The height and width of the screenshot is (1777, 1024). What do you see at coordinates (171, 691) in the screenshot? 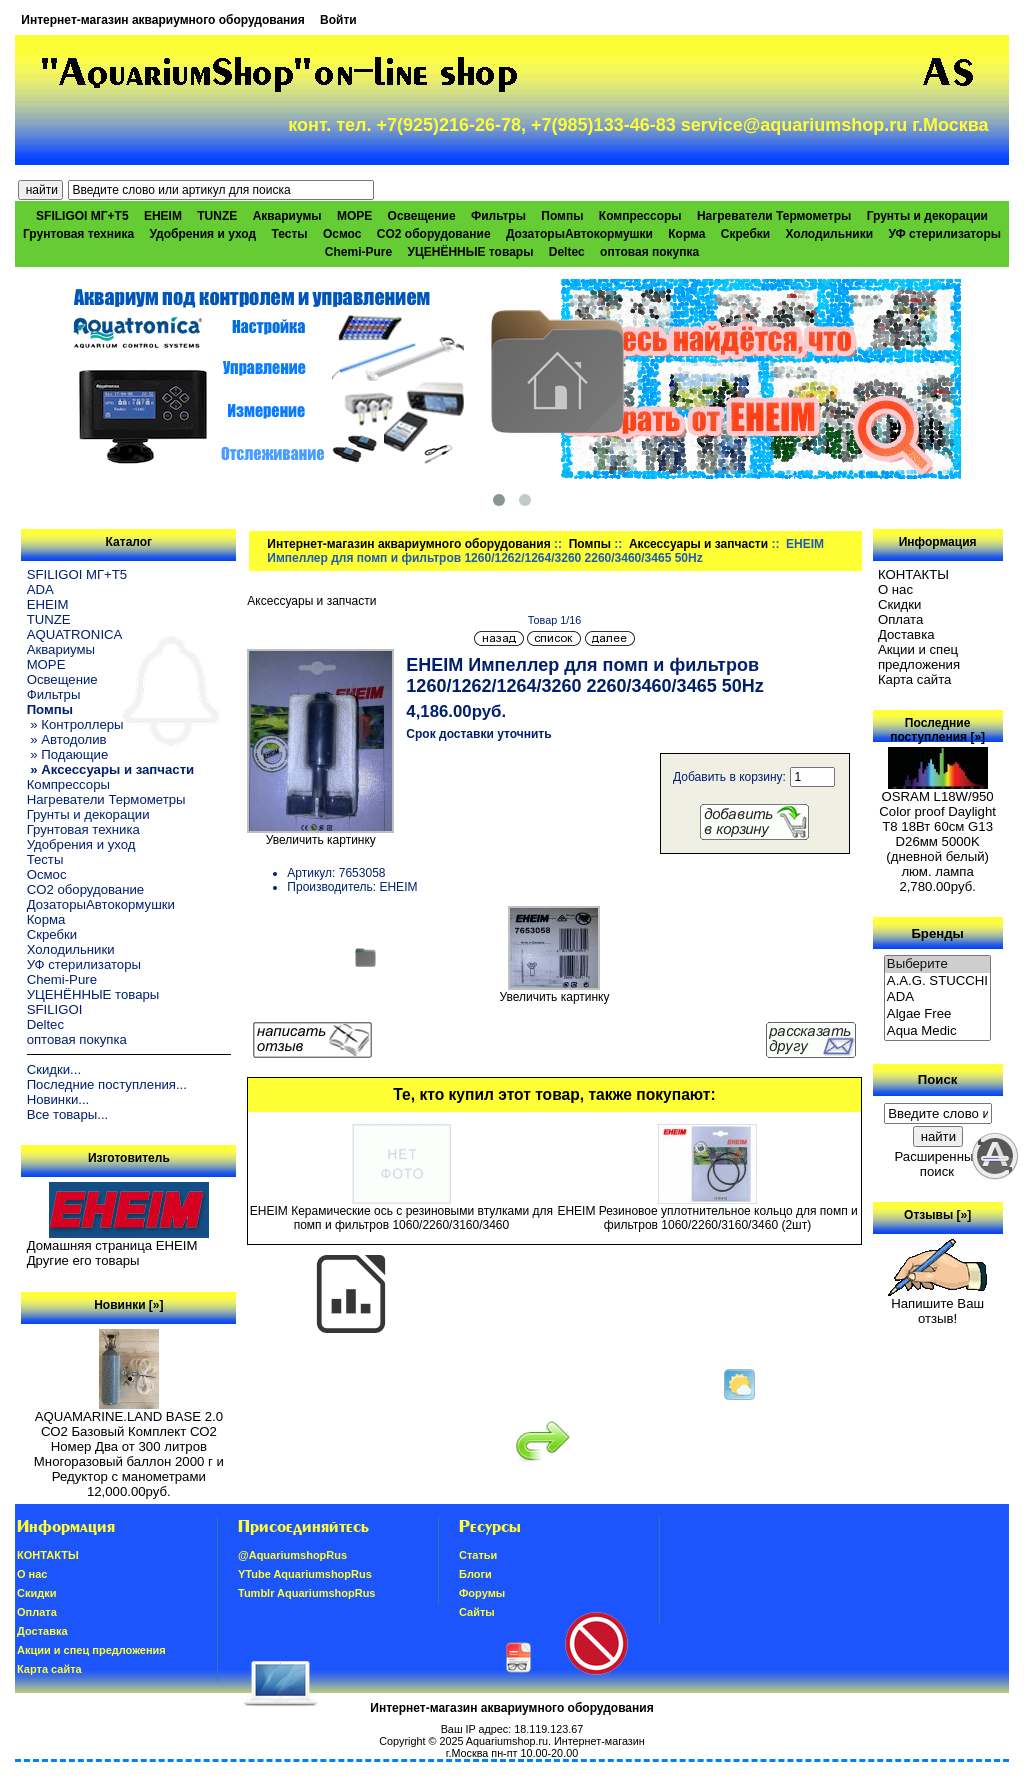
I see `notifications are currently disabled` at bounding box center [171, 691].